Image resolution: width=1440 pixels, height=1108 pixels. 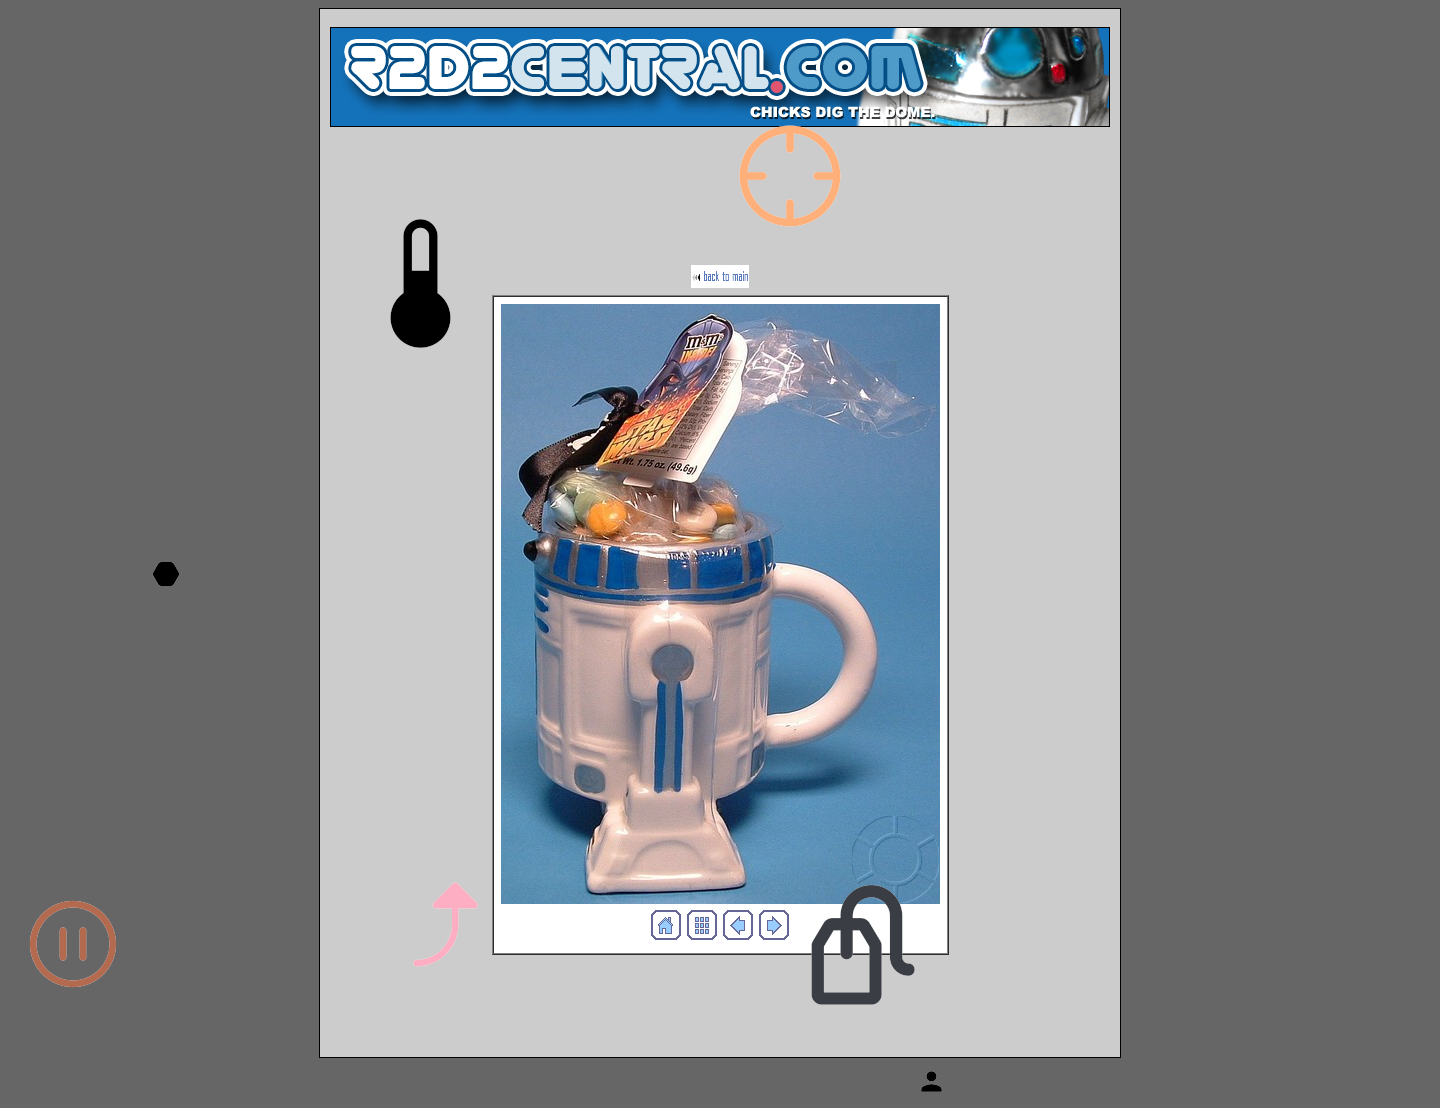 What do you see at coordinates (859, 949) in the screenshot?
I see `select tea or hot beverage option` at bounding box center [859, 949].